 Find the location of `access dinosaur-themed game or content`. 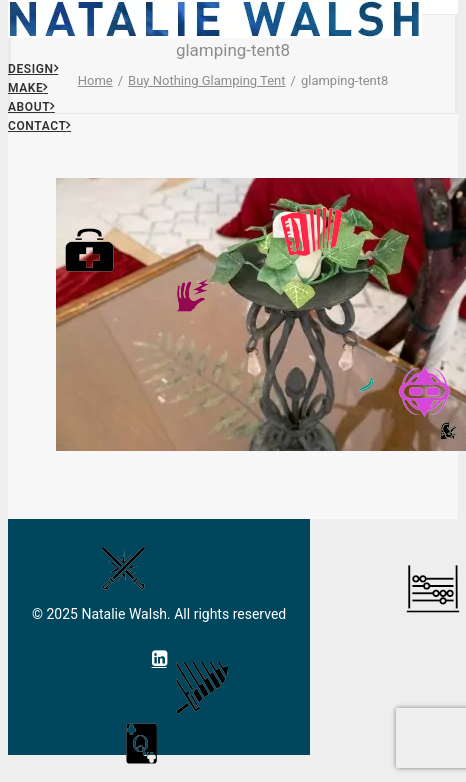

access dinosaur-themed game or content is located at coordinates (449, 430).